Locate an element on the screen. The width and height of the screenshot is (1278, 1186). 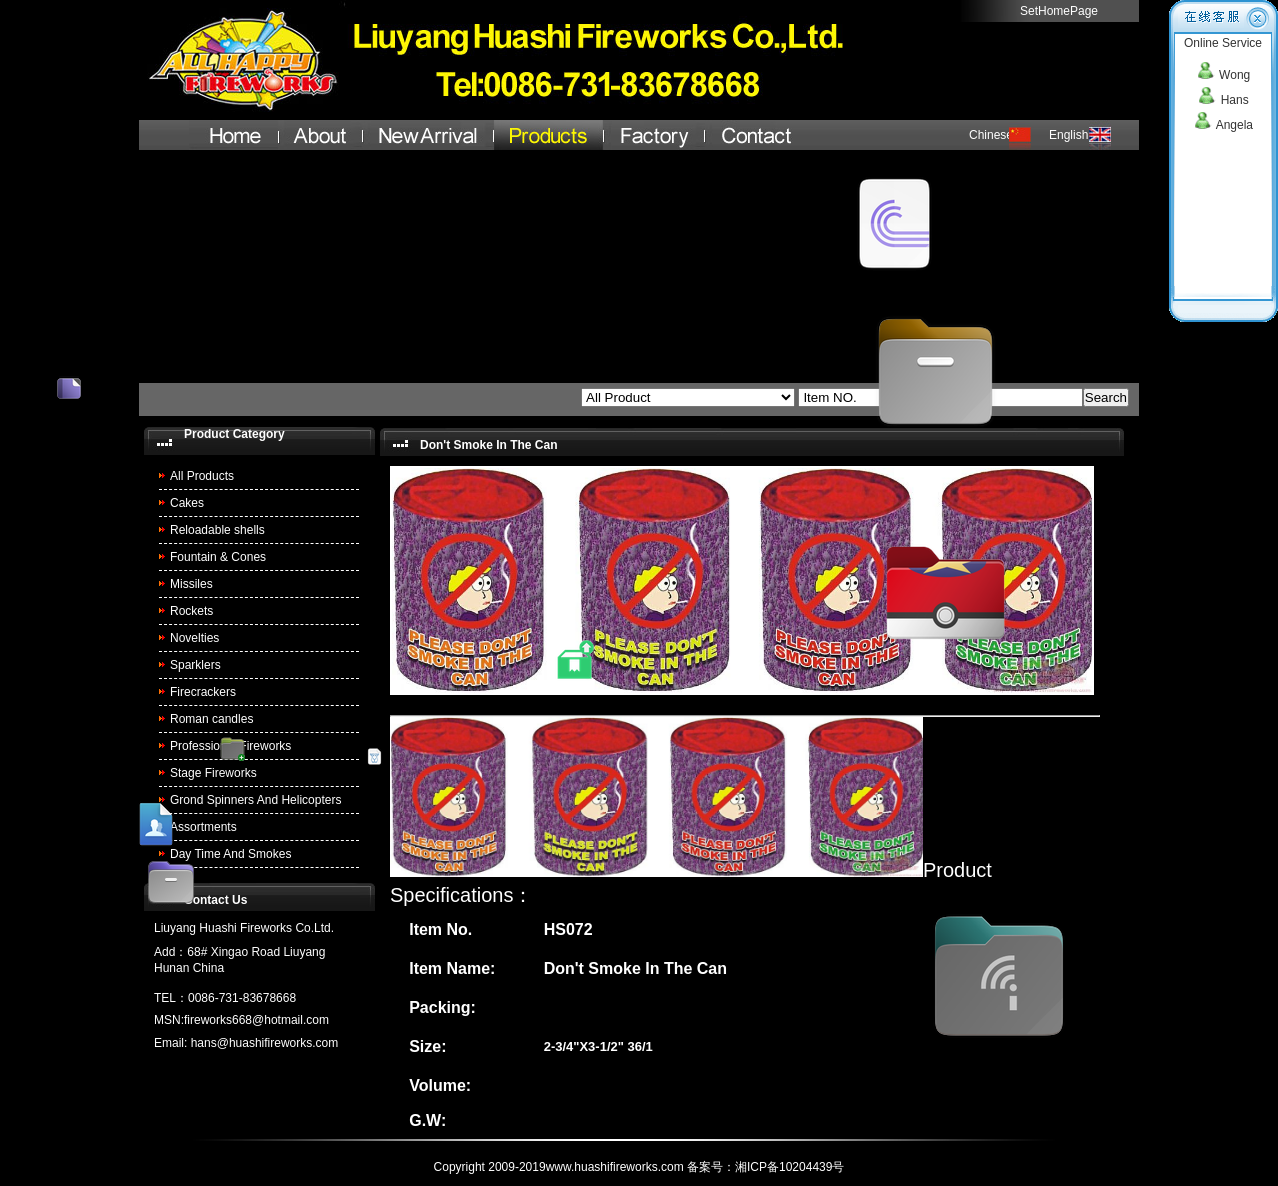
a bittorrent torrent file is located at coordinates (894, 223).